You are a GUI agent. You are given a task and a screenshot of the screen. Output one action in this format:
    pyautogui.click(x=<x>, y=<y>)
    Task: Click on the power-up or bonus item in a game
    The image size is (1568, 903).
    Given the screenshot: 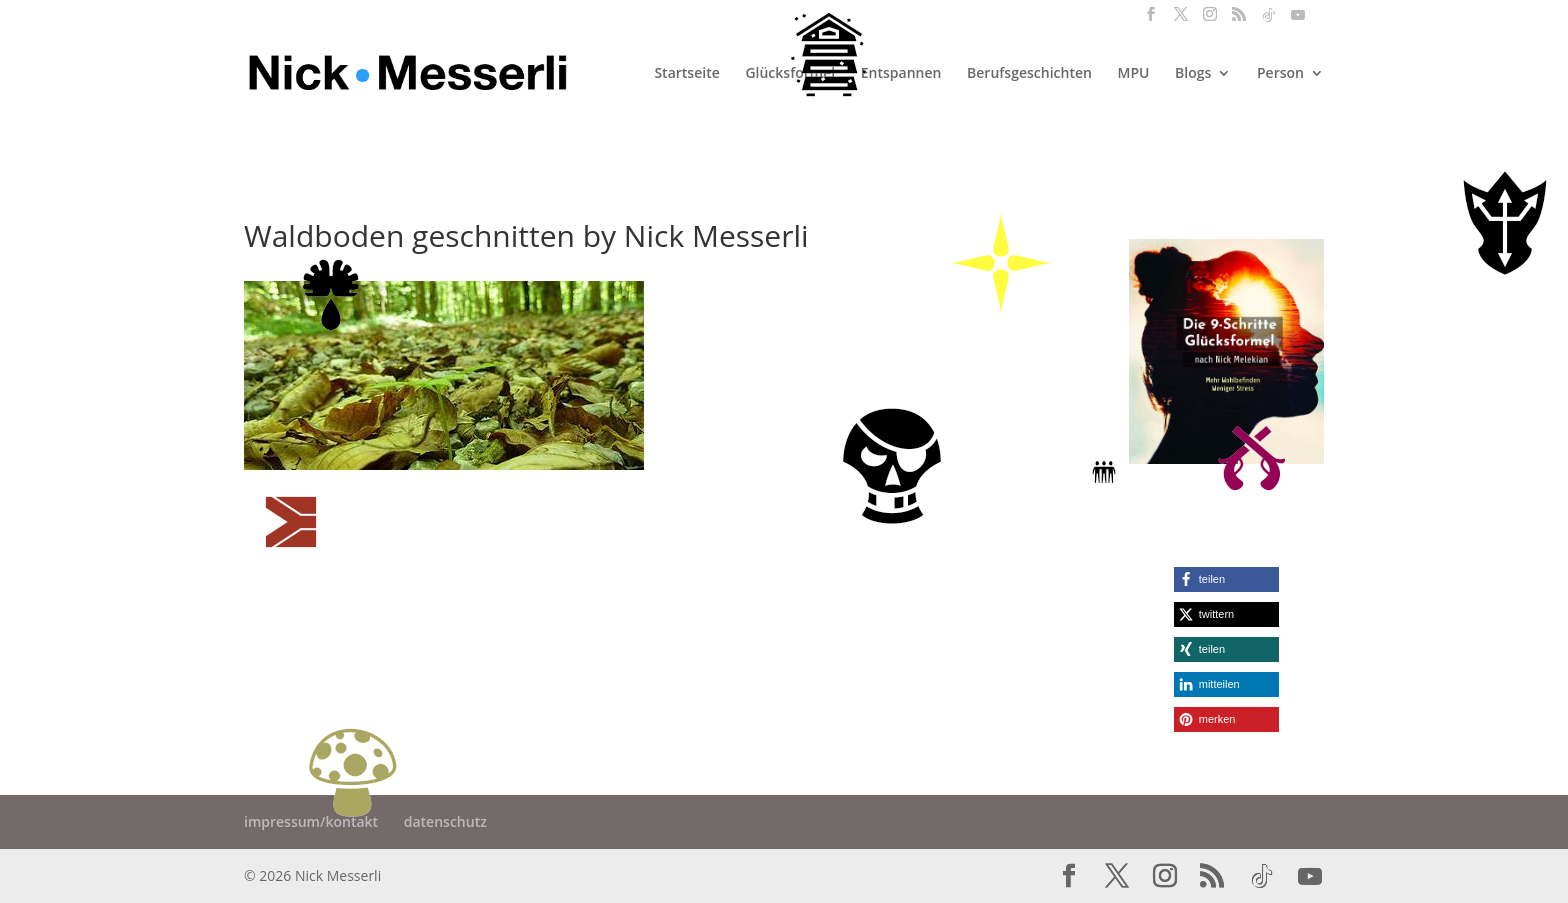 What is the action you would take?
    pyautogui.click(x=353, y=772)
    